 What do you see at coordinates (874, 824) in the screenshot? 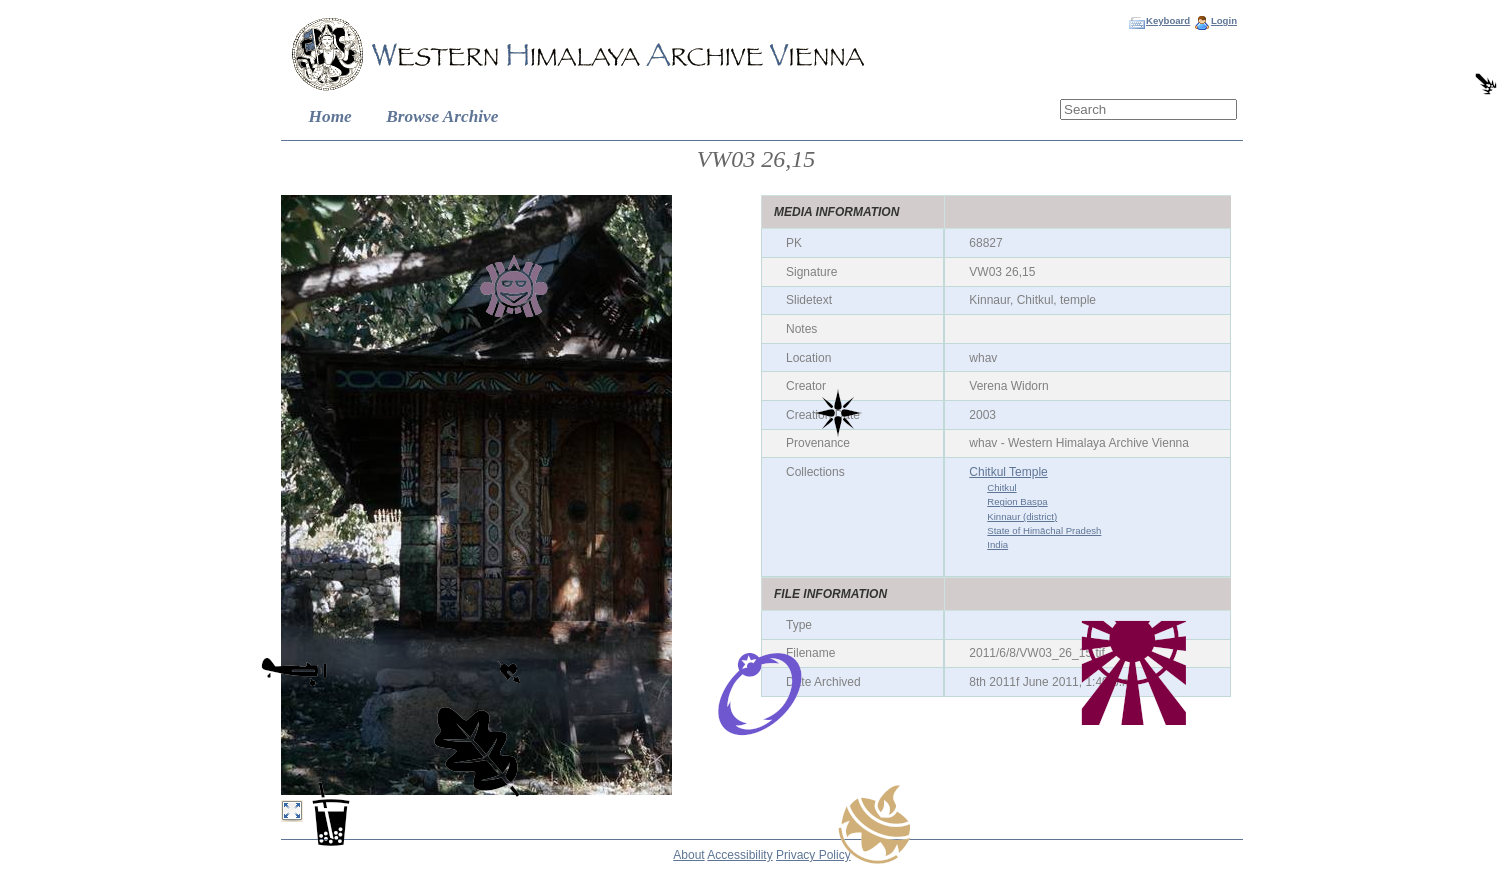
I see `use an incendiary or fire-based weapon` at bounding box center [874, 824].